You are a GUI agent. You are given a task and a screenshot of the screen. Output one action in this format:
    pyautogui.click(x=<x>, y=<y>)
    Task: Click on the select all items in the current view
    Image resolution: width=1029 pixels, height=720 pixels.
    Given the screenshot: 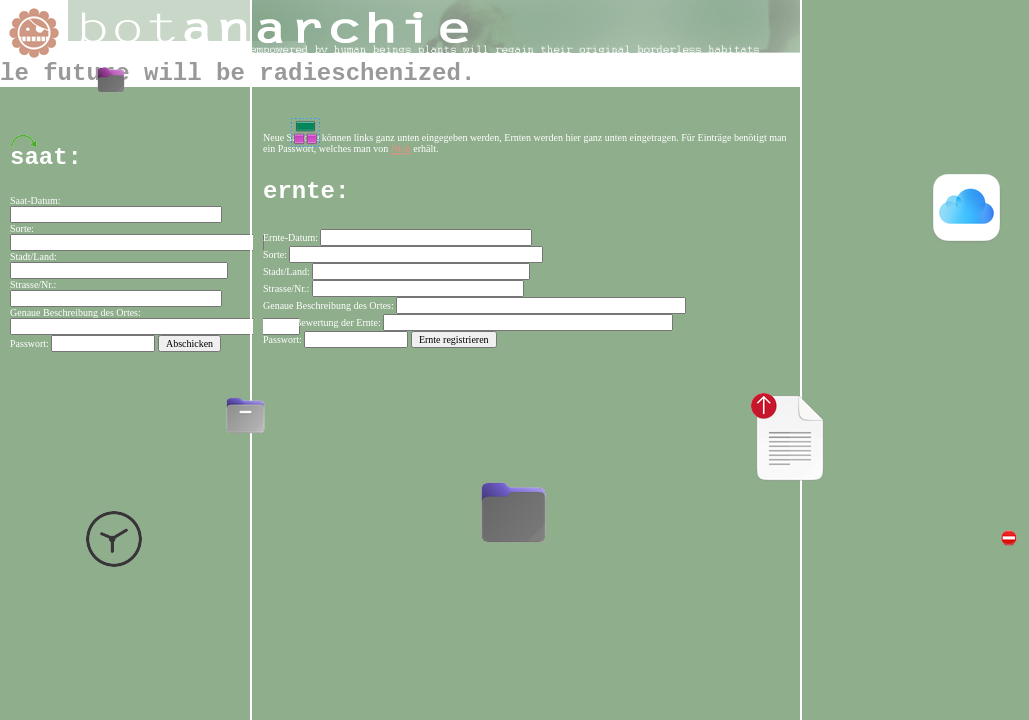 What is the action you would take?
    pyautogui.click(x=305, y=132)
    